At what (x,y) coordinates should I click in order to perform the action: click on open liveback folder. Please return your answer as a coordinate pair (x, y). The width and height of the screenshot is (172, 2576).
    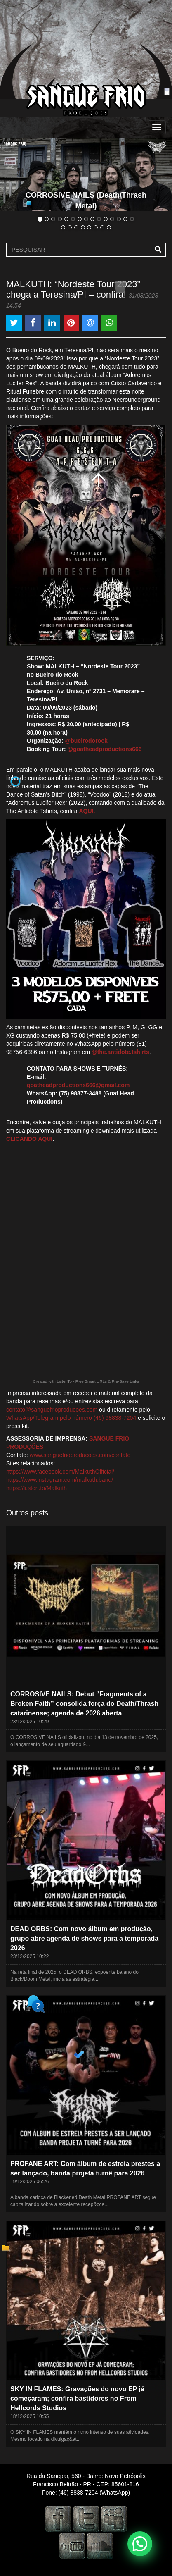
    Looking at the image, I should click on (5, 2248).